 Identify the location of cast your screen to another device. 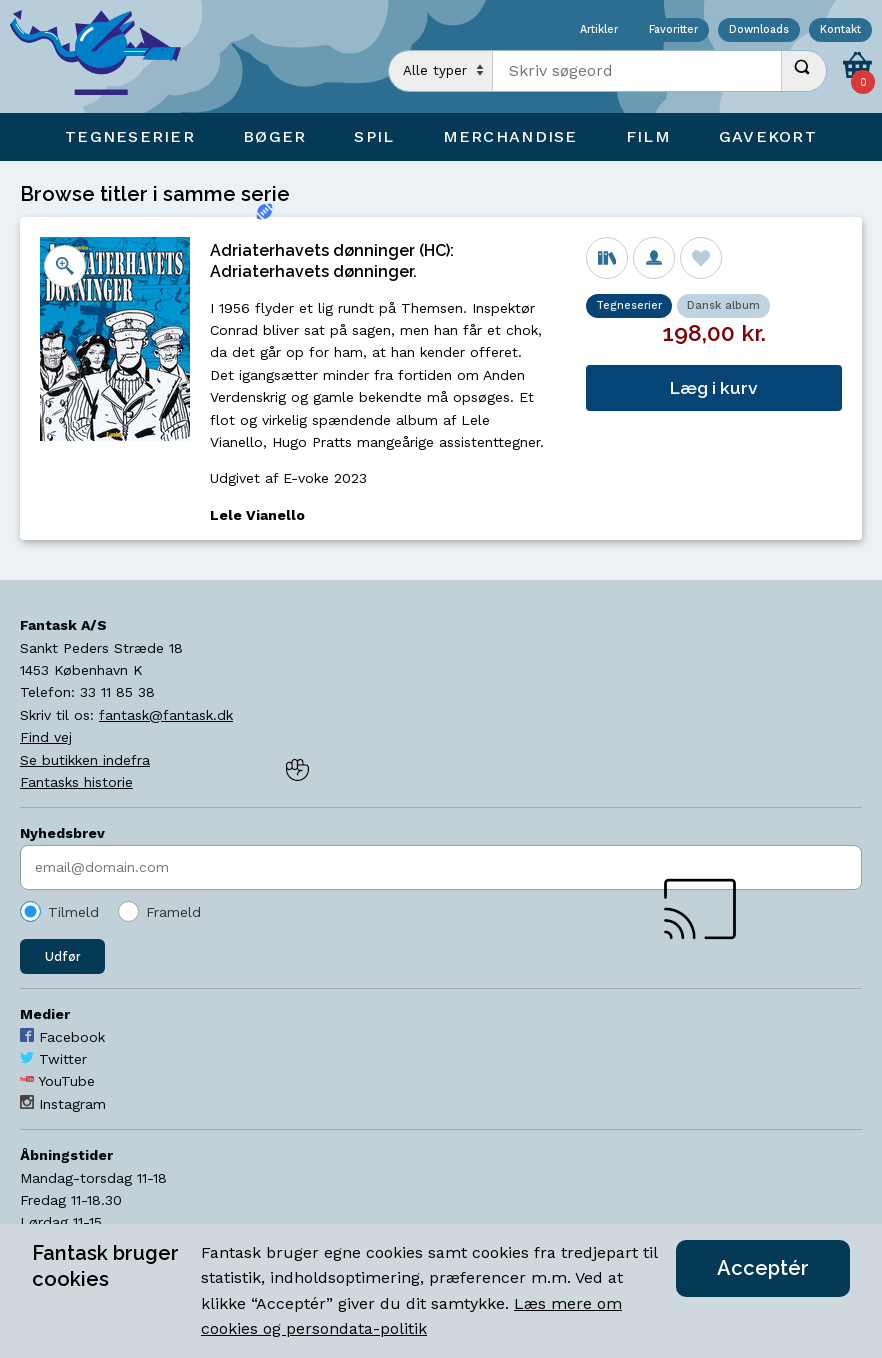
(700, 909).